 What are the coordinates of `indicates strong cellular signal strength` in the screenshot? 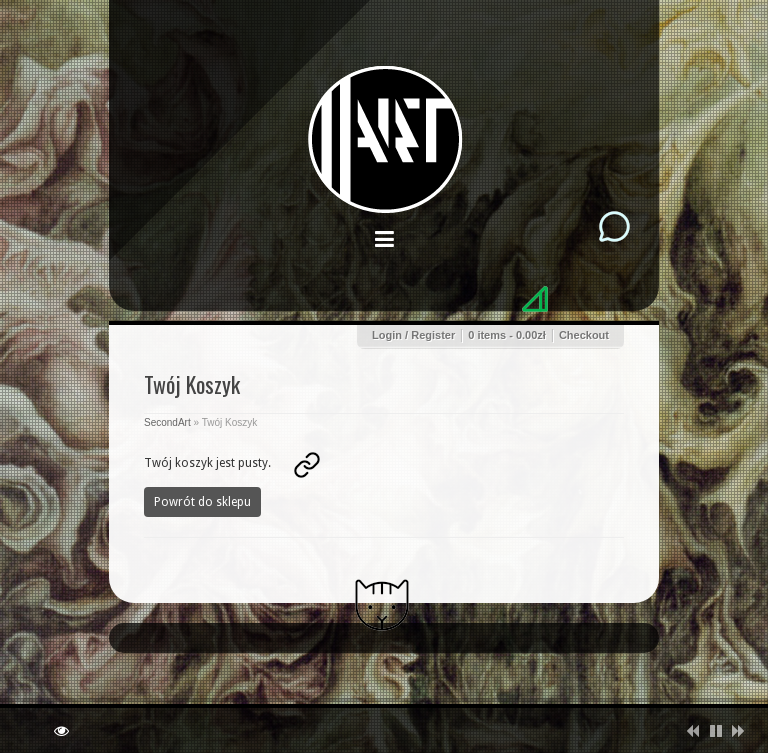 It's located at (535, 299).